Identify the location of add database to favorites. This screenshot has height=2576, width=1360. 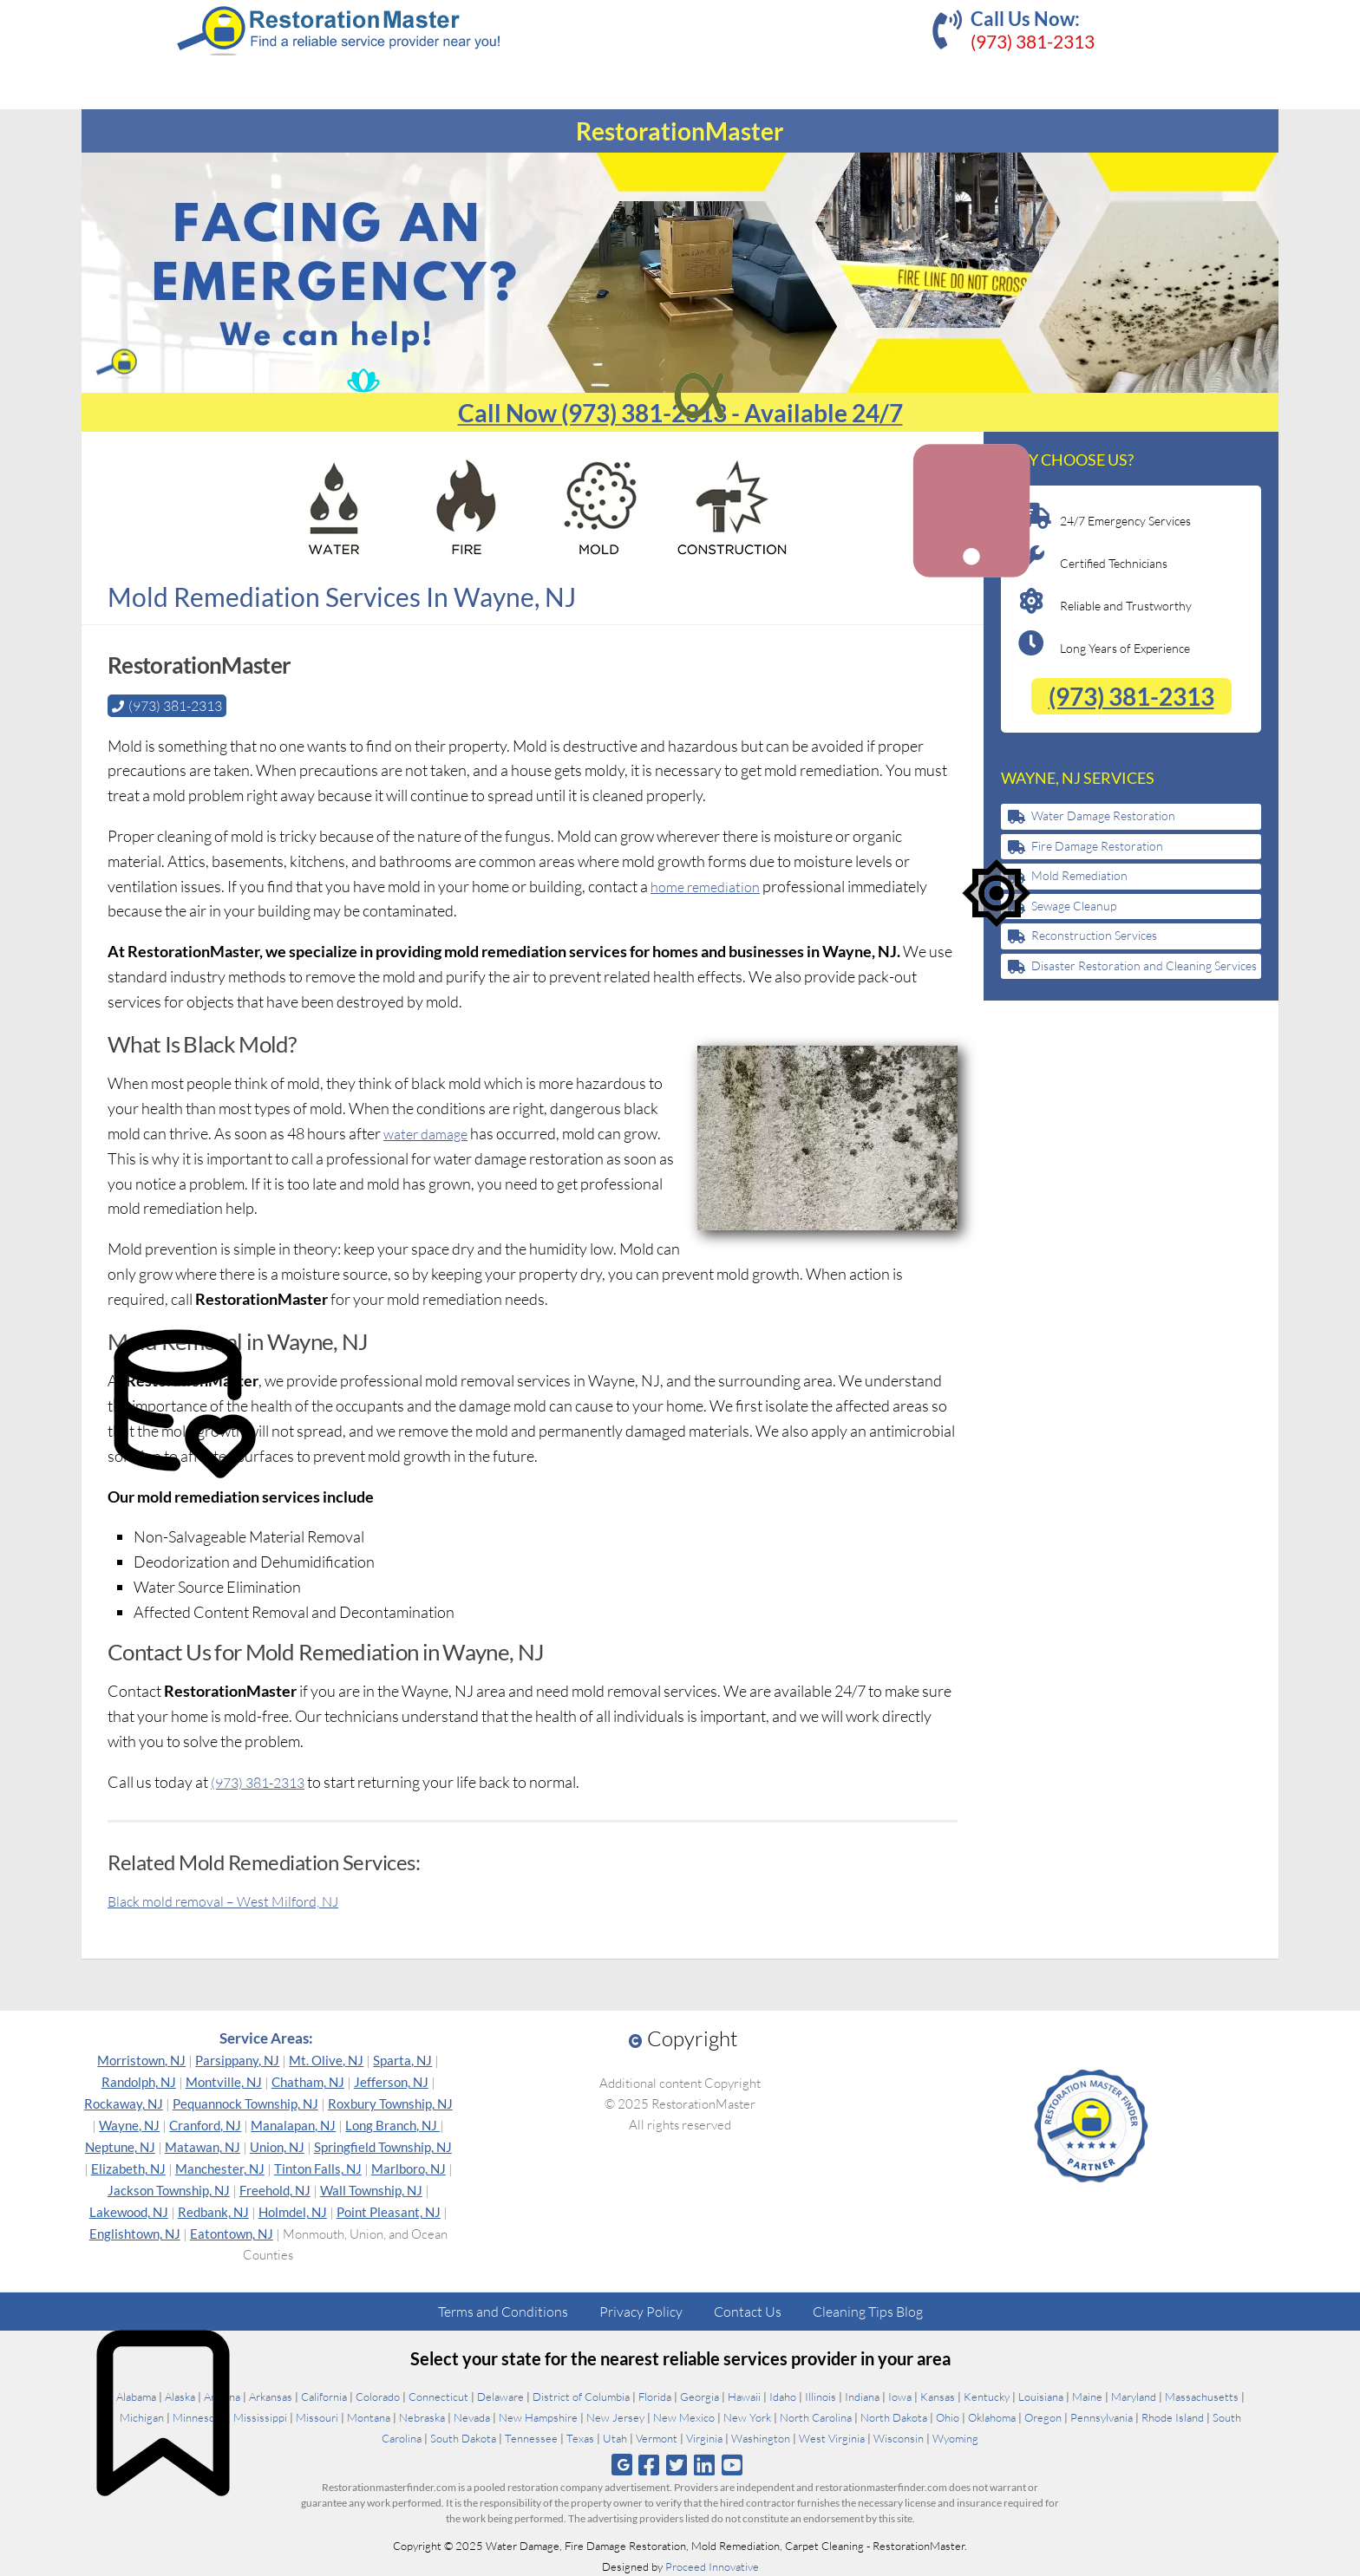
(178, 1400).